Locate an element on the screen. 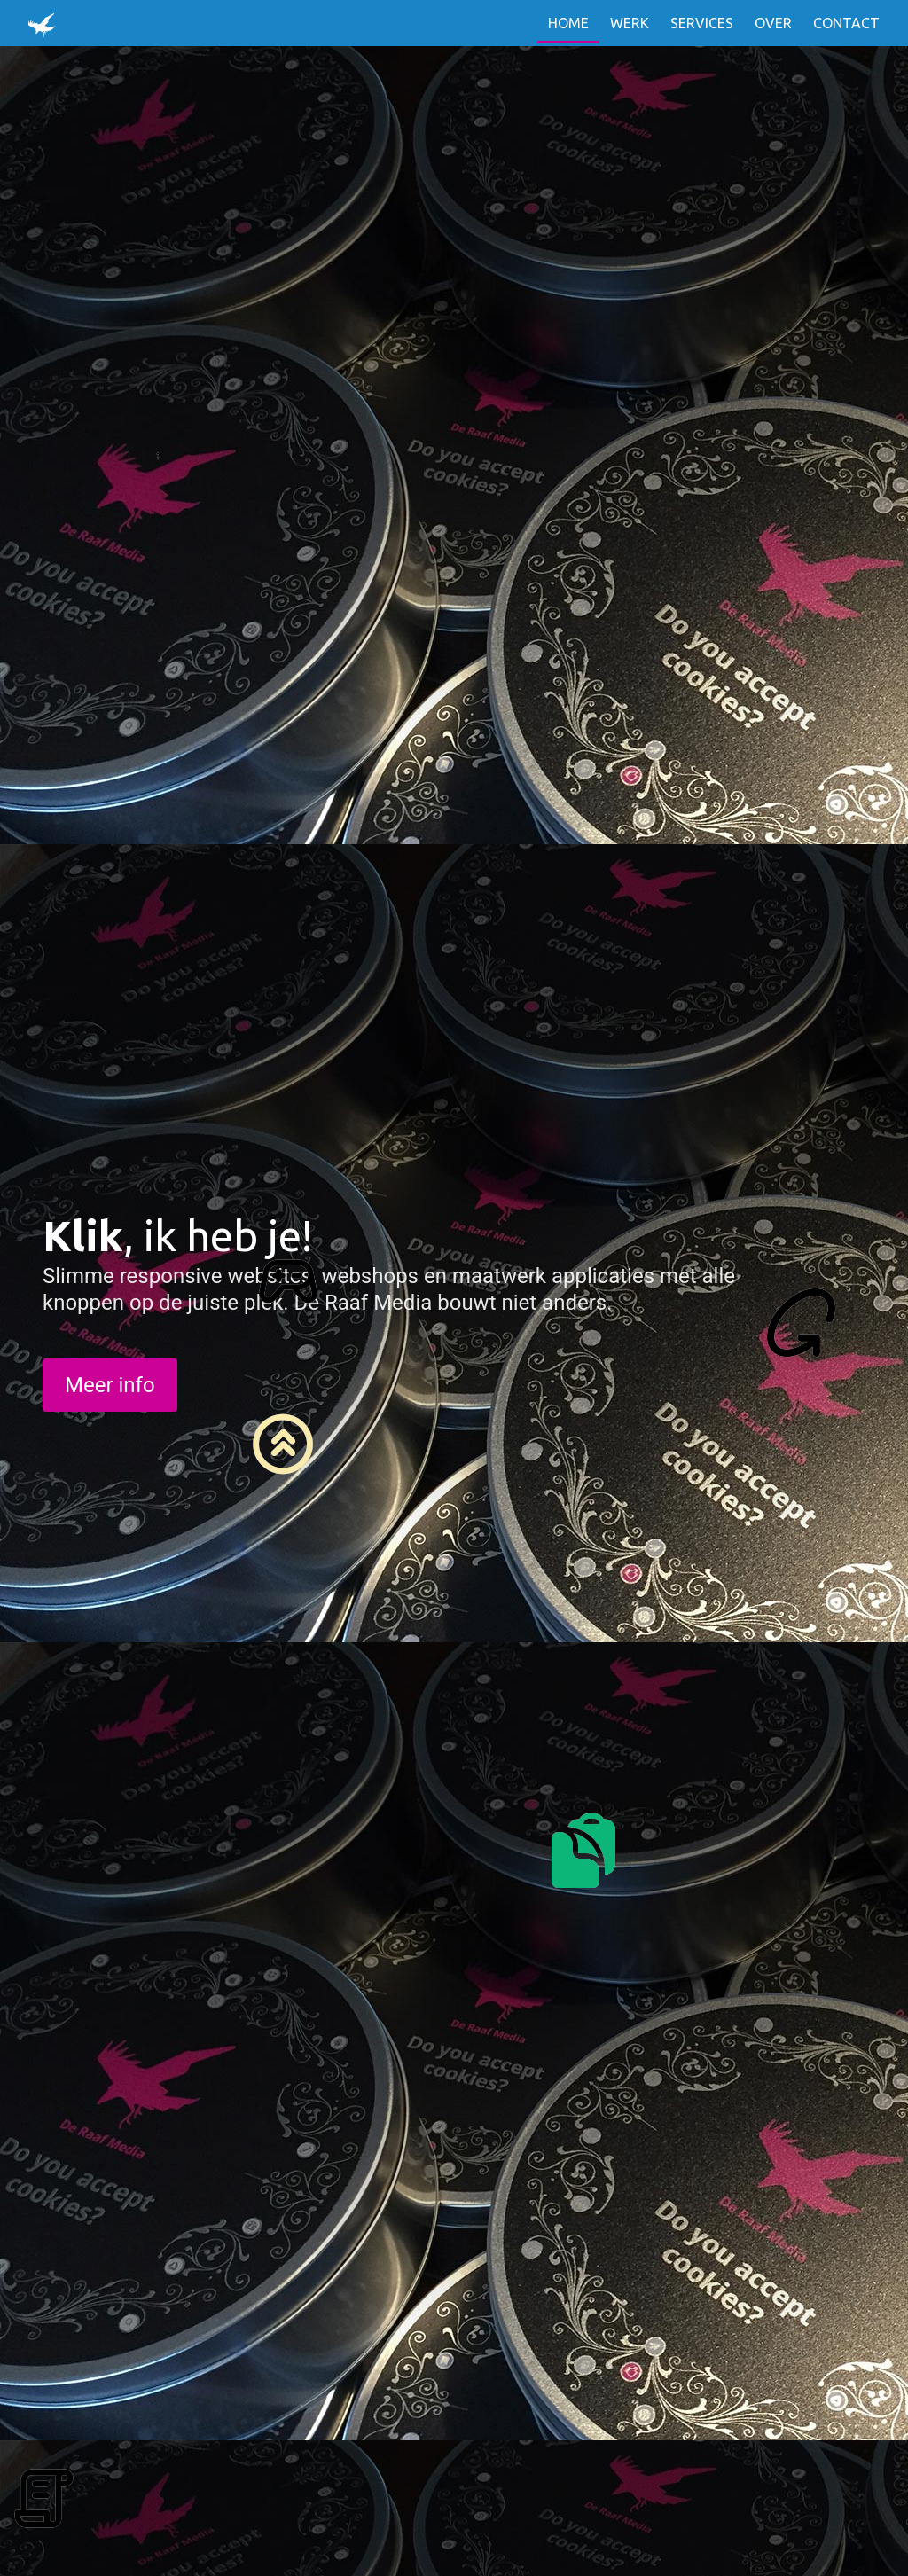  open games or gaming section is located at coordinates (288, 1281).